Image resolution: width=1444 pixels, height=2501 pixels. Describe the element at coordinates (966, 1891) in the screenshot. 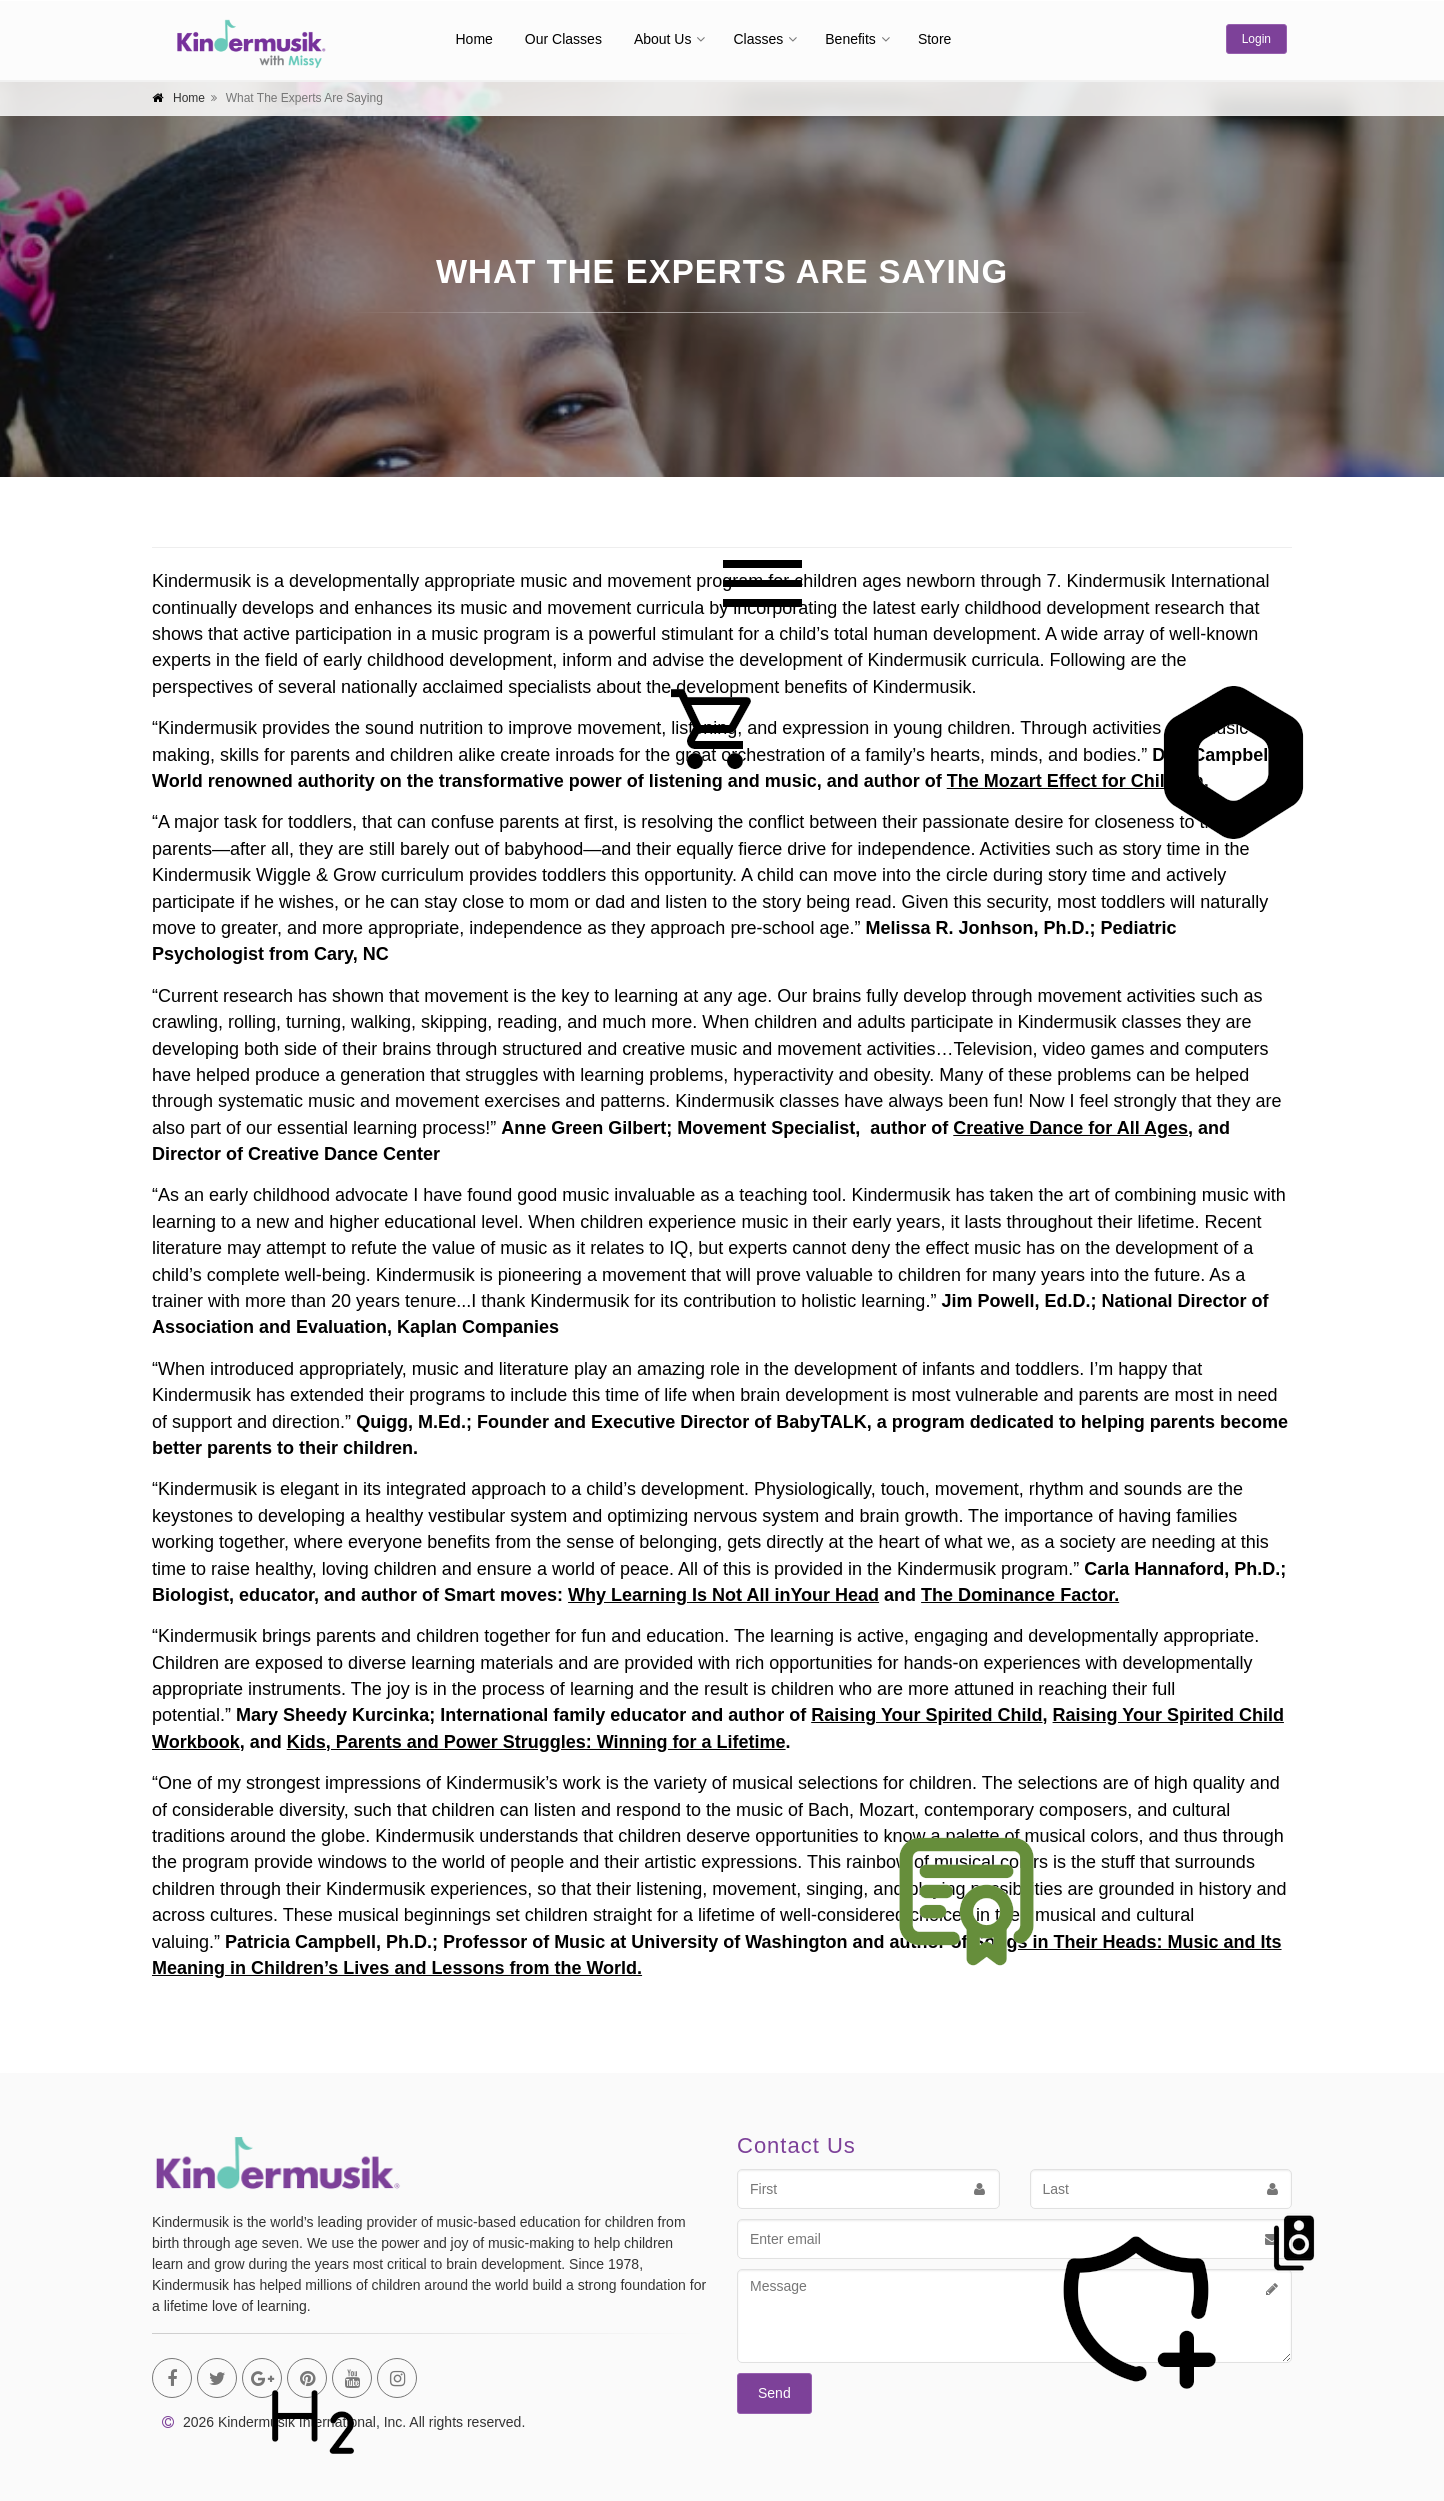

I see `view certificate or credential details` at that location.